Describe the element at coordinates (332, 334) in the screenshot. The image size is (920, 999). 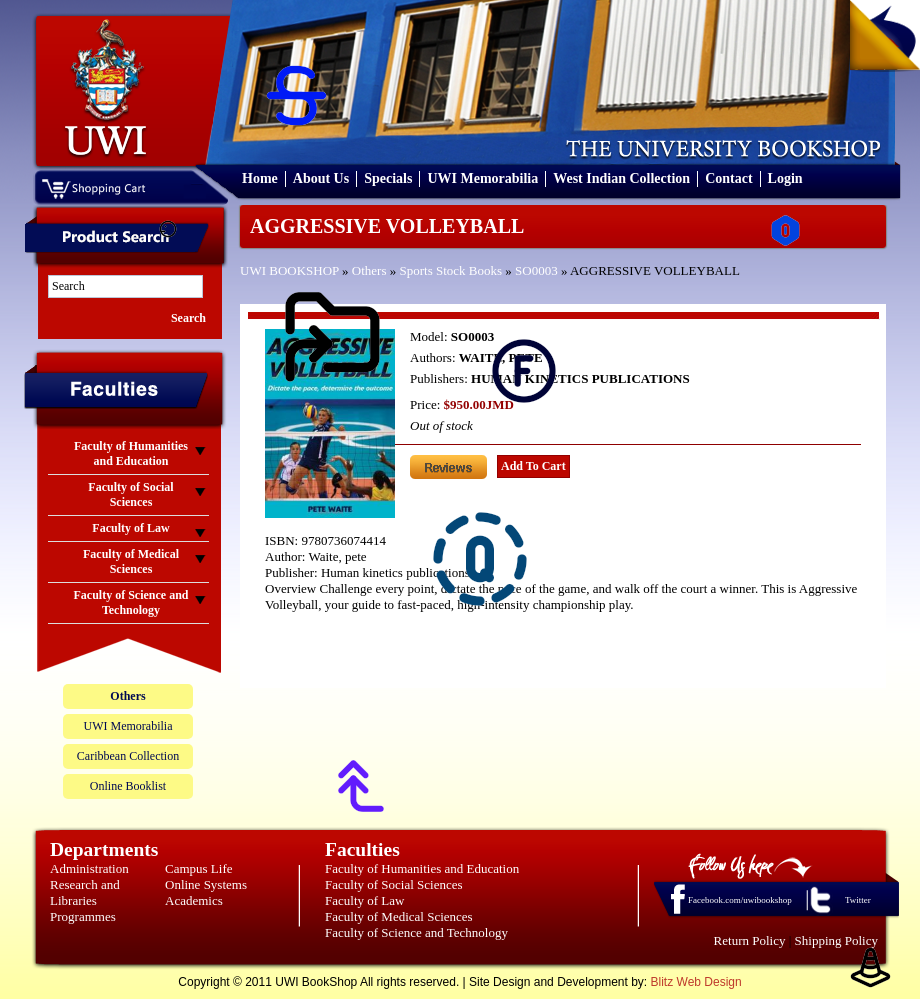
I see `create a symbolic link to this folder` at that location.